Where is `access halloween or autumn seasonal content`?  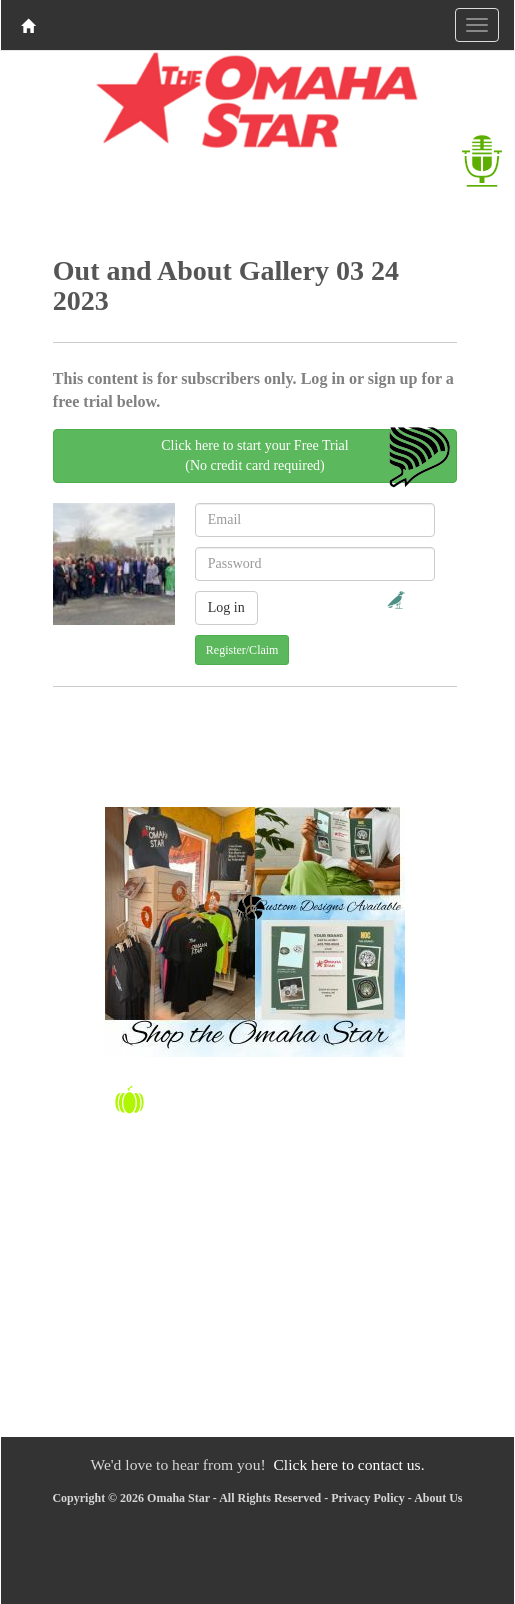 access halloween or autumn seasonal content is located at coordinates (129, 1099).